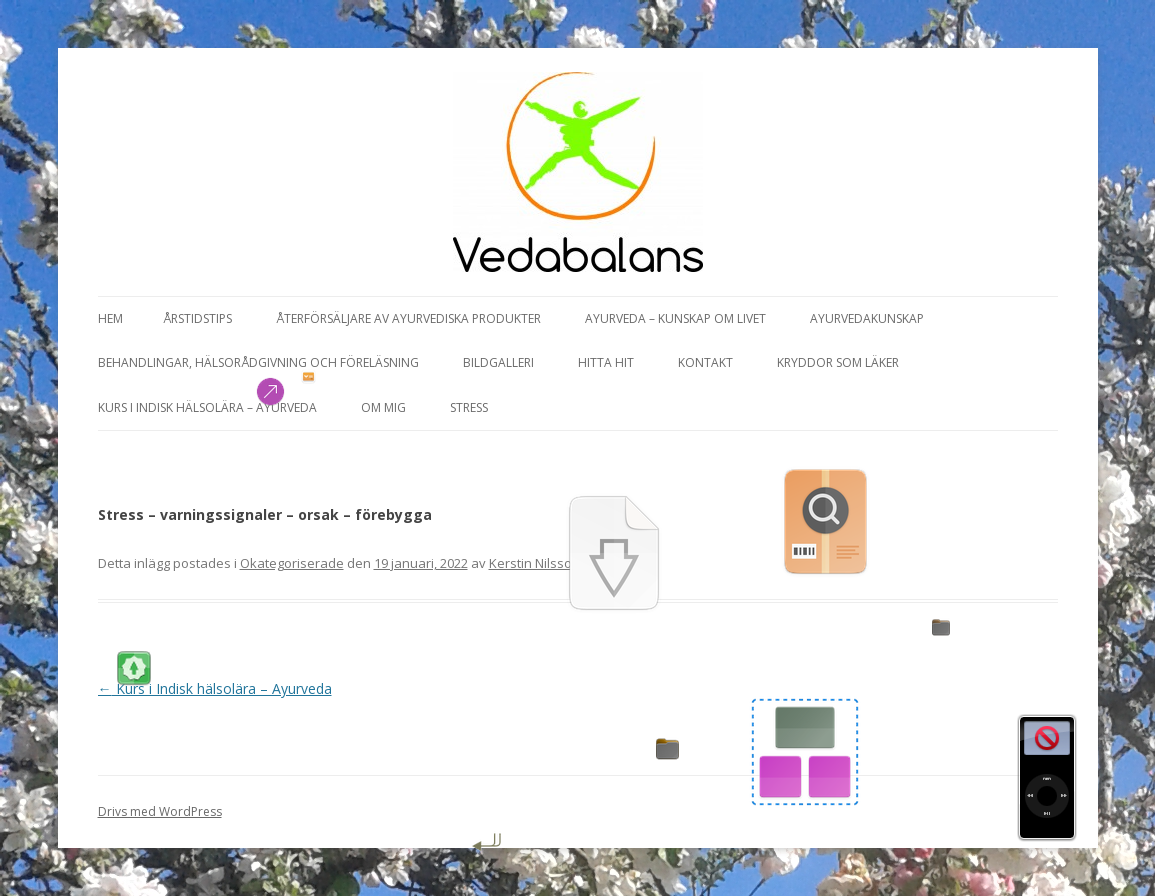 The height and width of the screenshot is (896, 1155). What do you see at coordinates (667, 748) in the screenshot?
I see `open a folder to view its contents` at bounding box center [667, 748].